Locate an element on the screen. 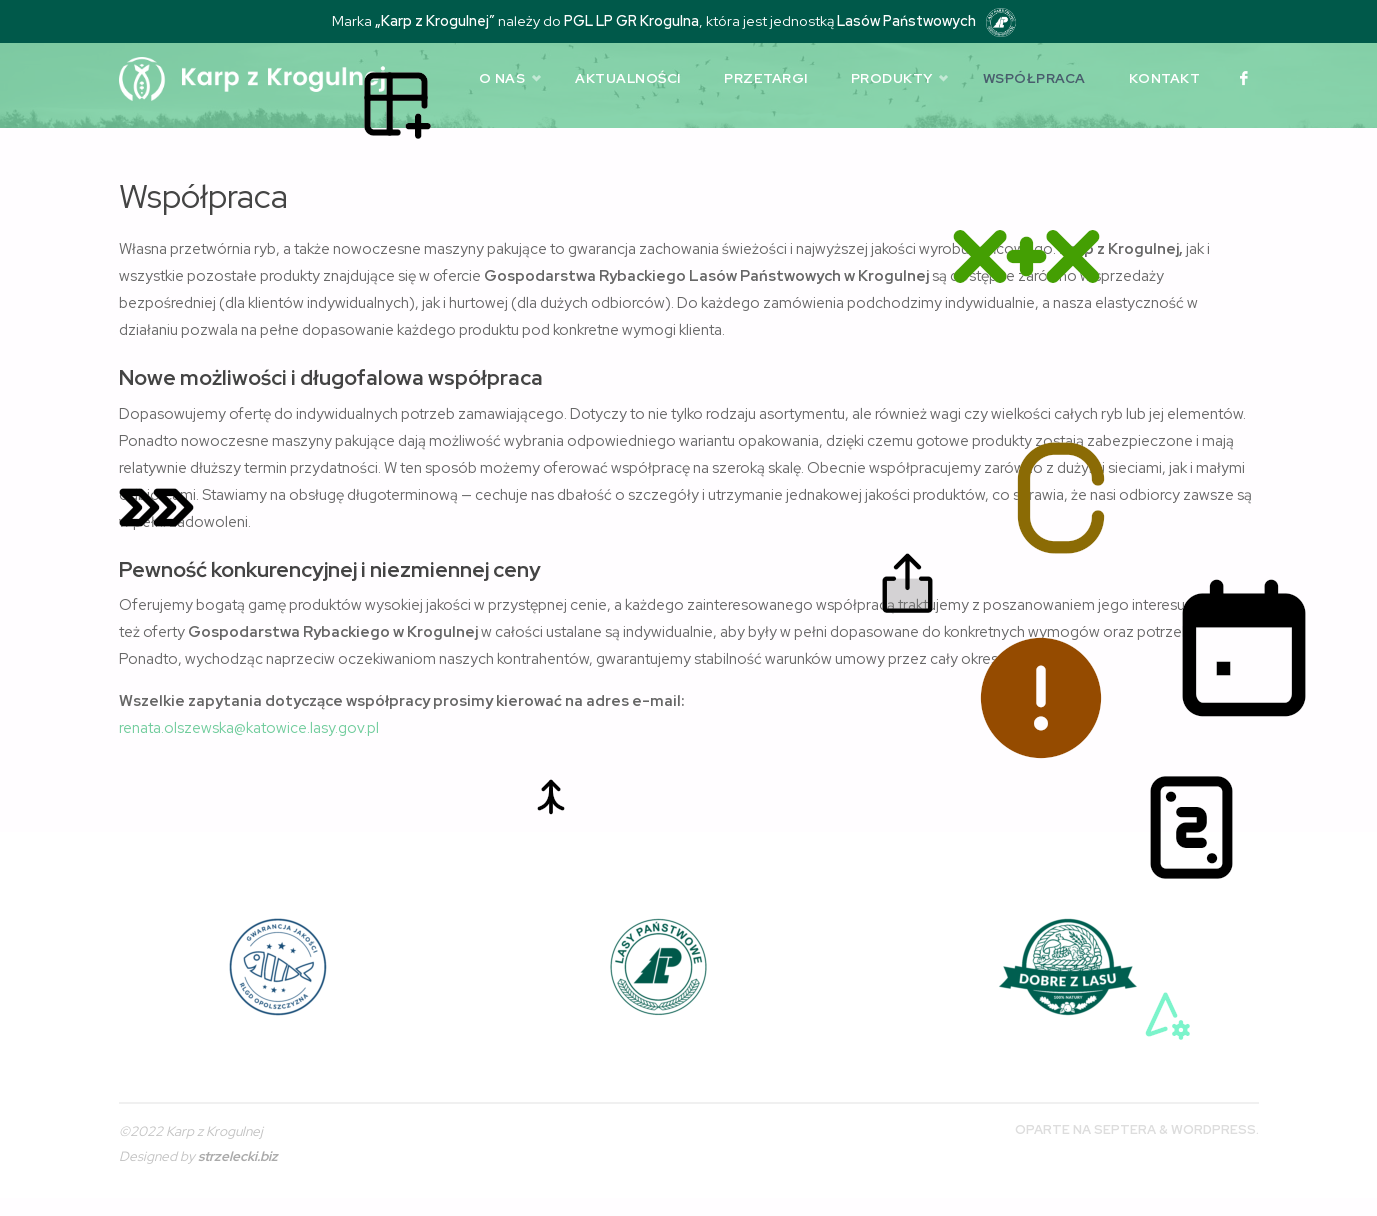  merge two branches or paths together is located at coordinates (551, 797).